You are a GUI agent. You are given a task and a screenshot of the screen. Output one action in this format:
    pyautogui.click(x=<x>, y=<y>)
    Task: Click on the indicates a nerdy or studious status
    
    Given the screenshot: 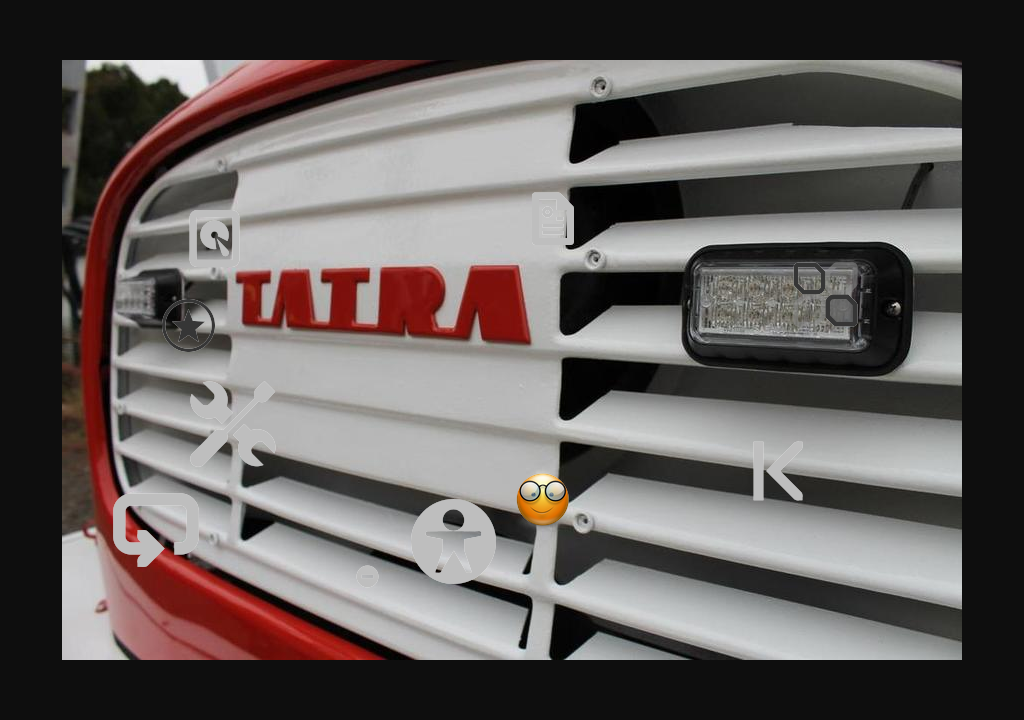 What is the action you would take?
    pyautogui.click(x=543, y=502)
    